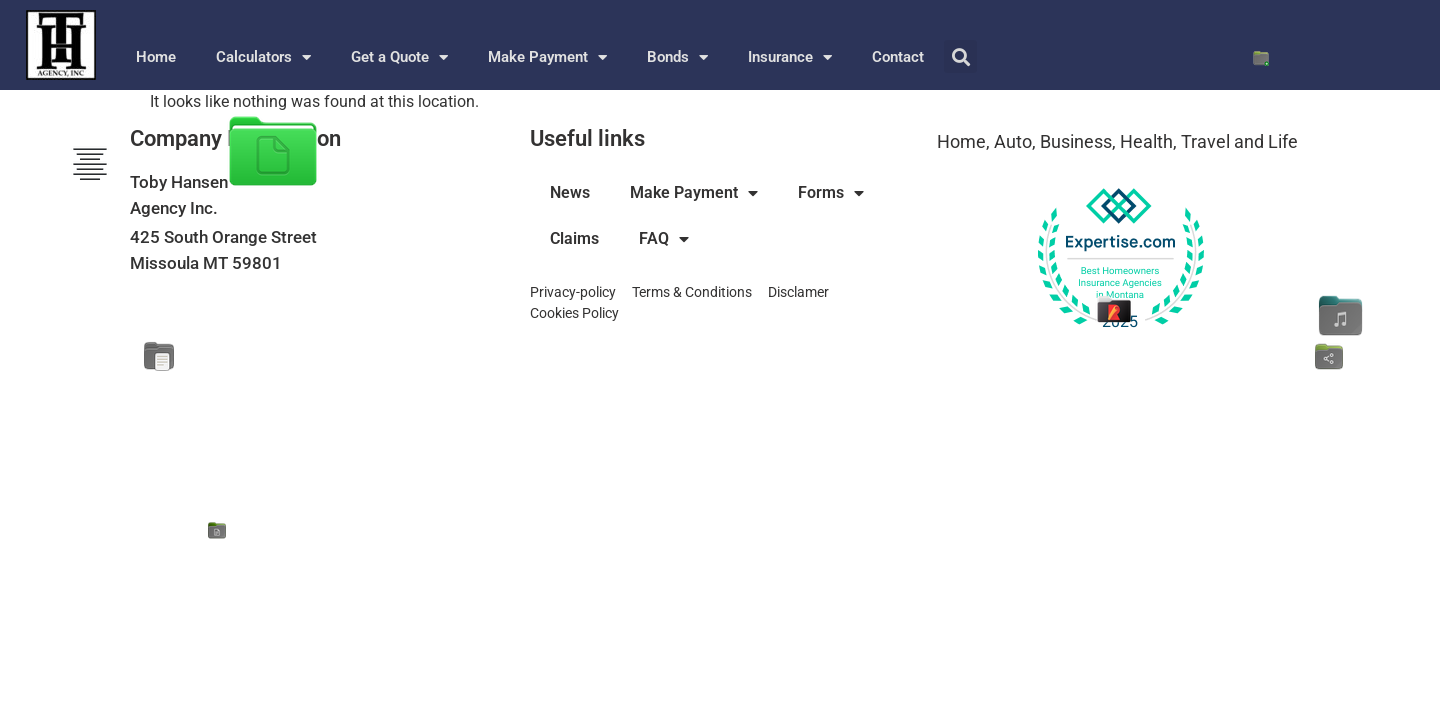 The height and width of the screenshot is (720, 1440). Describe the element at coordinates (1340, 315) in the screenshot. I see `open your music folder` at that location.